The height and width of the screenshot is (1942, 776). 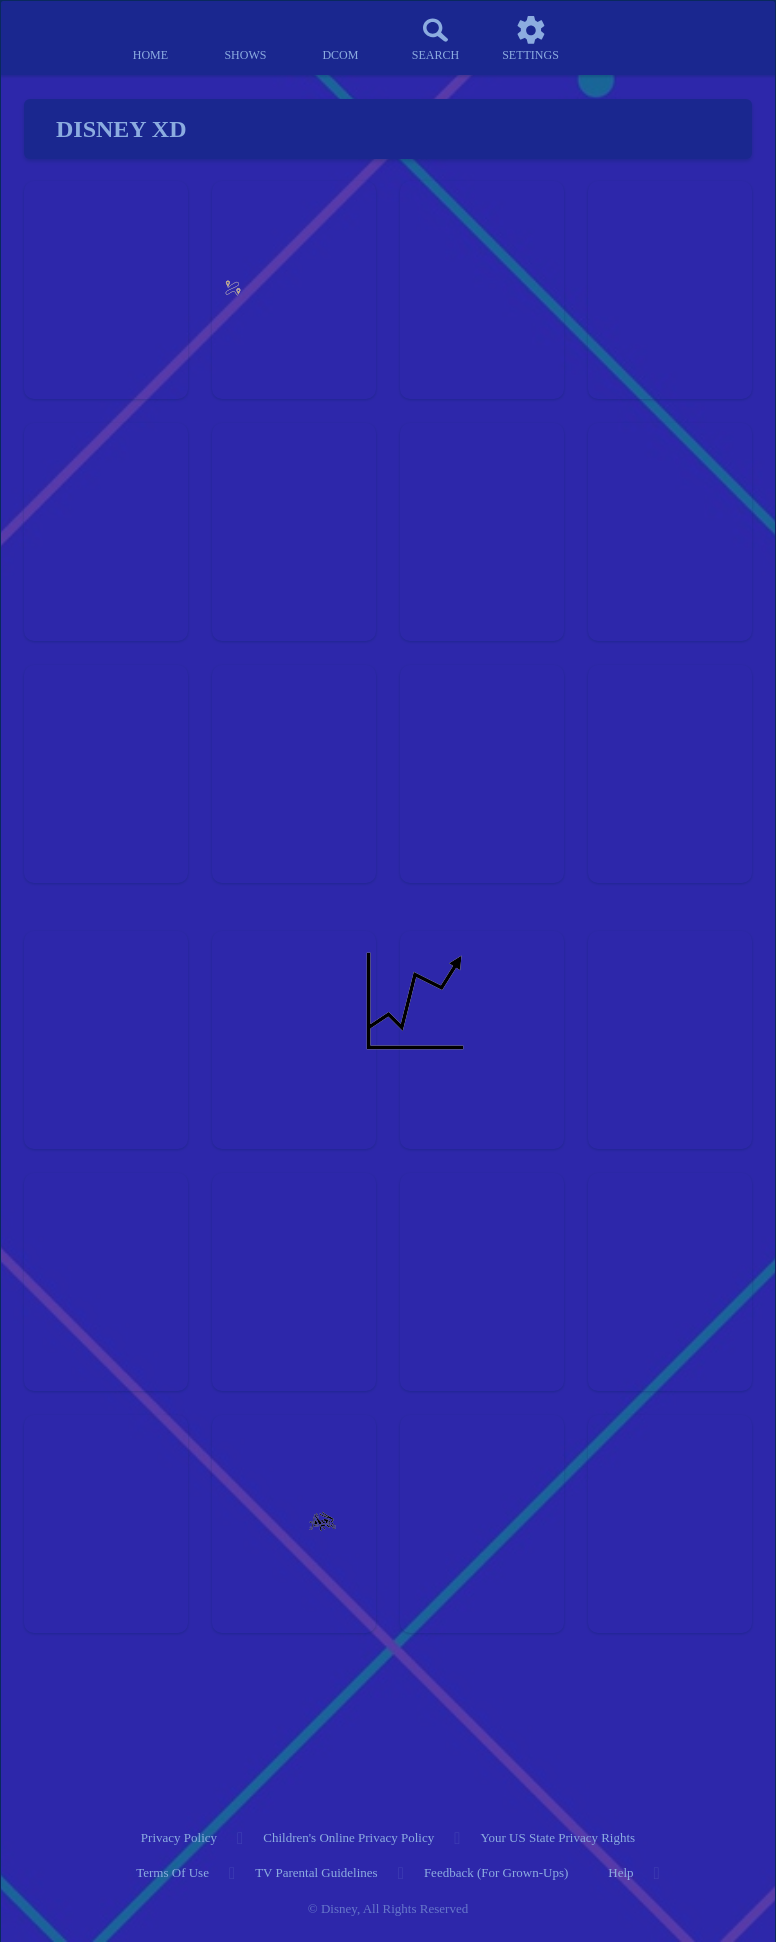 I want to click on cricket insect icon for nature or wildlife category, so click(x=322, y=1521).